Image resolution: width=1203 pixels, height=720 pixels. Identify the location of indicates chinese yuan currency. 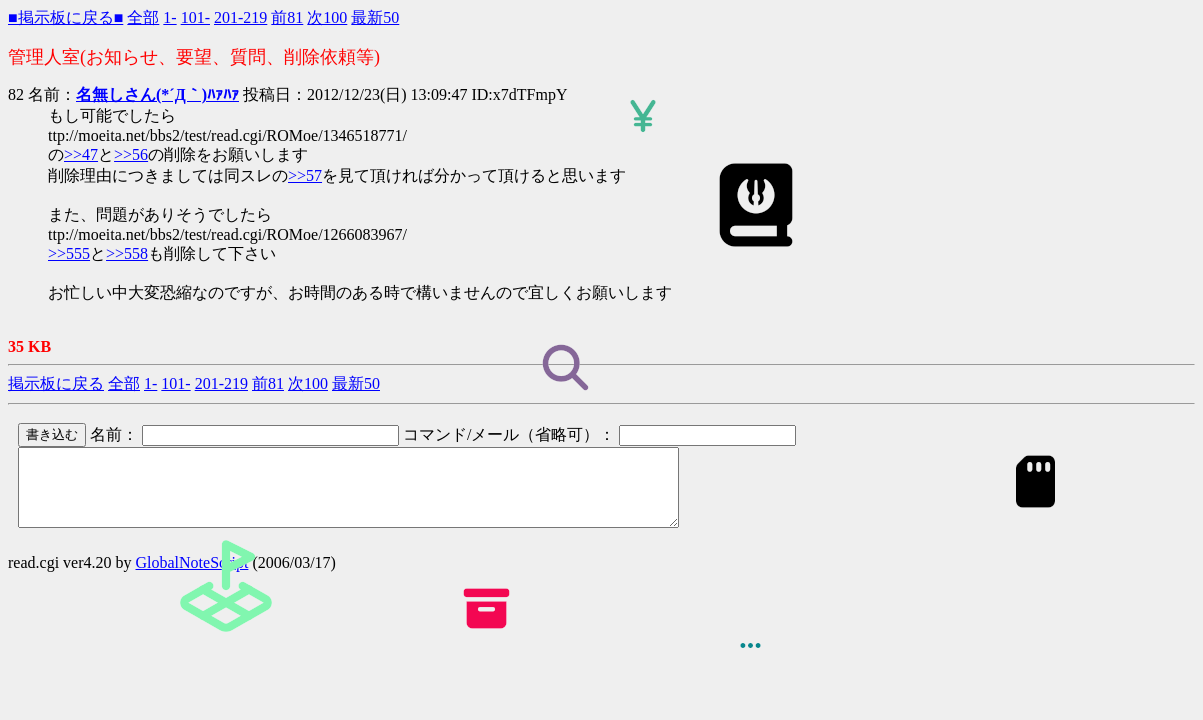
(643, 116).